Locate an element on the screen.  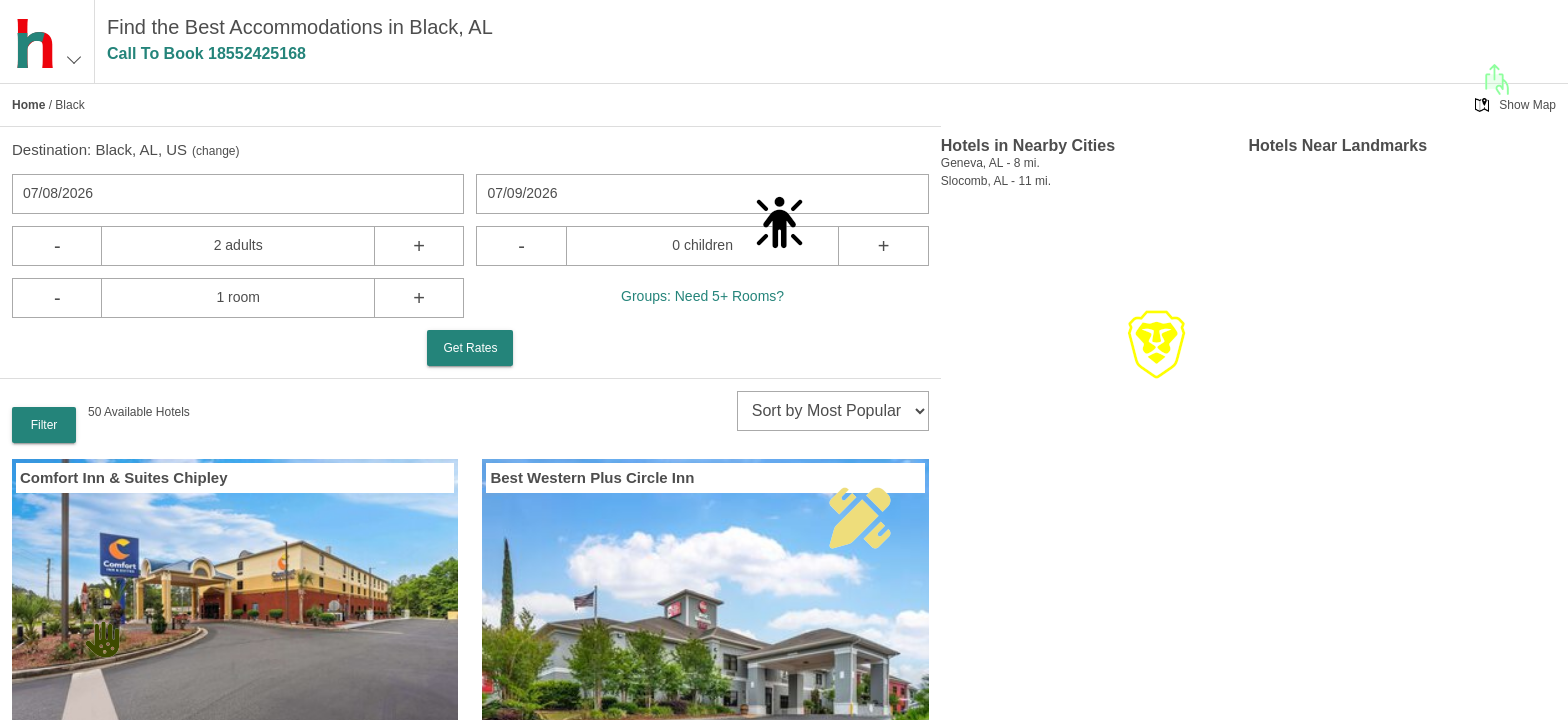
open the Brave browser is located at coordinates (1156, 344).